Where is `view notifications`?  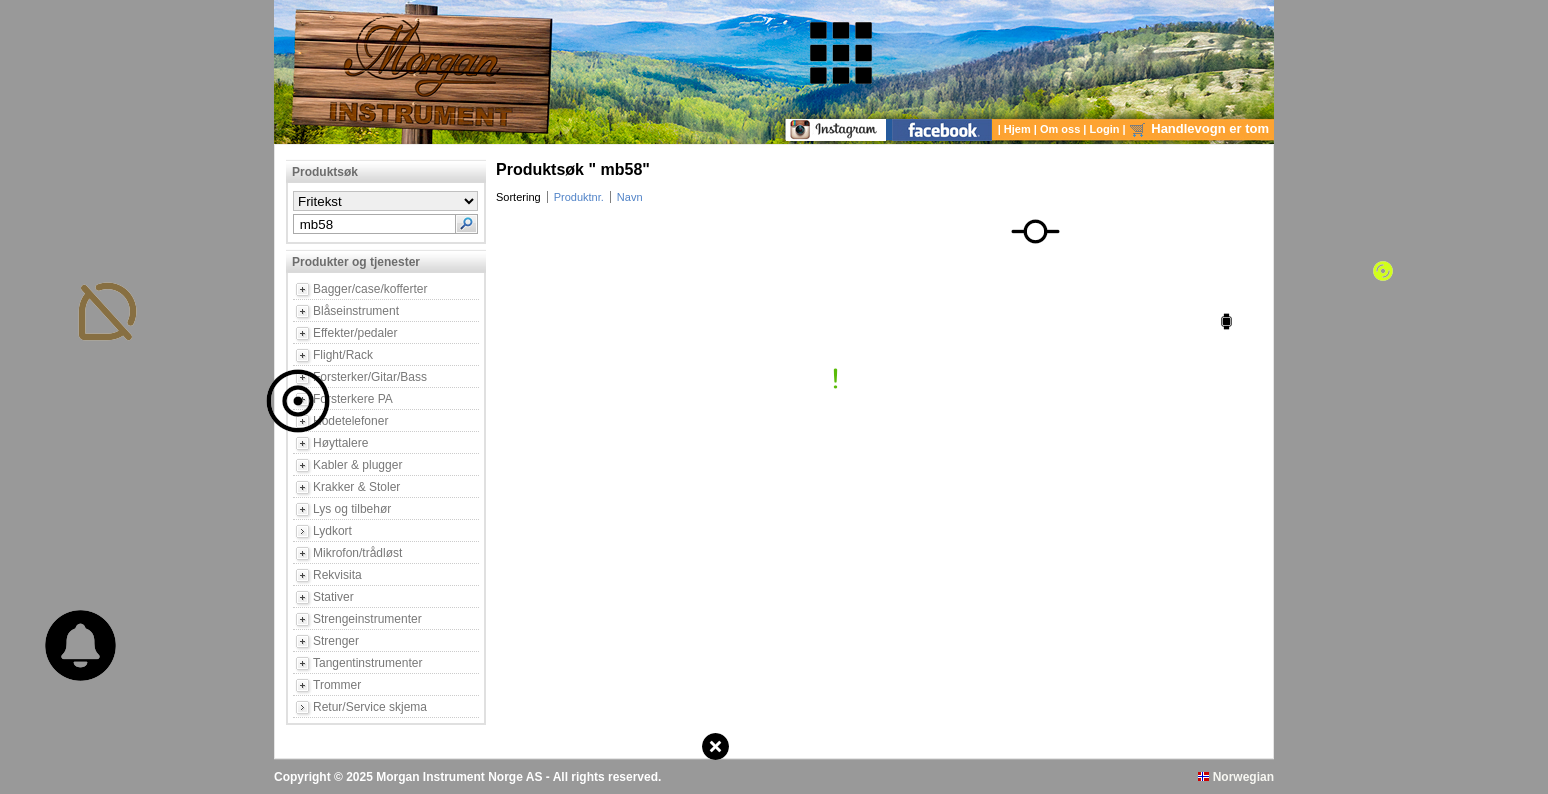 view notifications is located at coordinates (80, 645).